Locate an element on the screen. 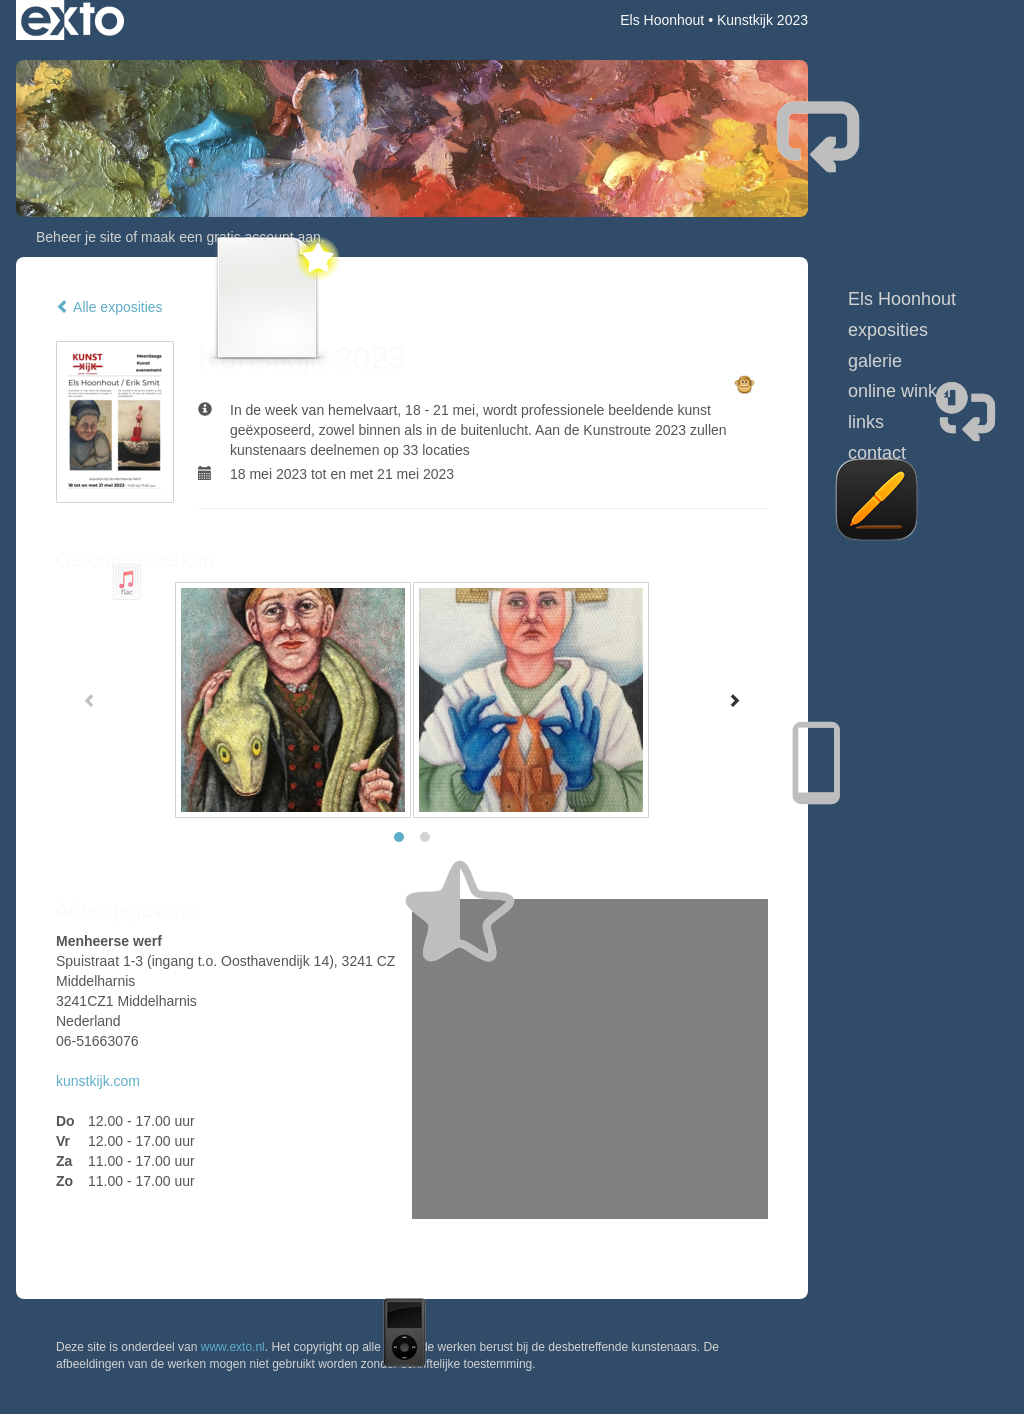 The height and width of the screenshot is (1414, 1024). indicates a connected iPod touch device is located at coordinates (816, 763).